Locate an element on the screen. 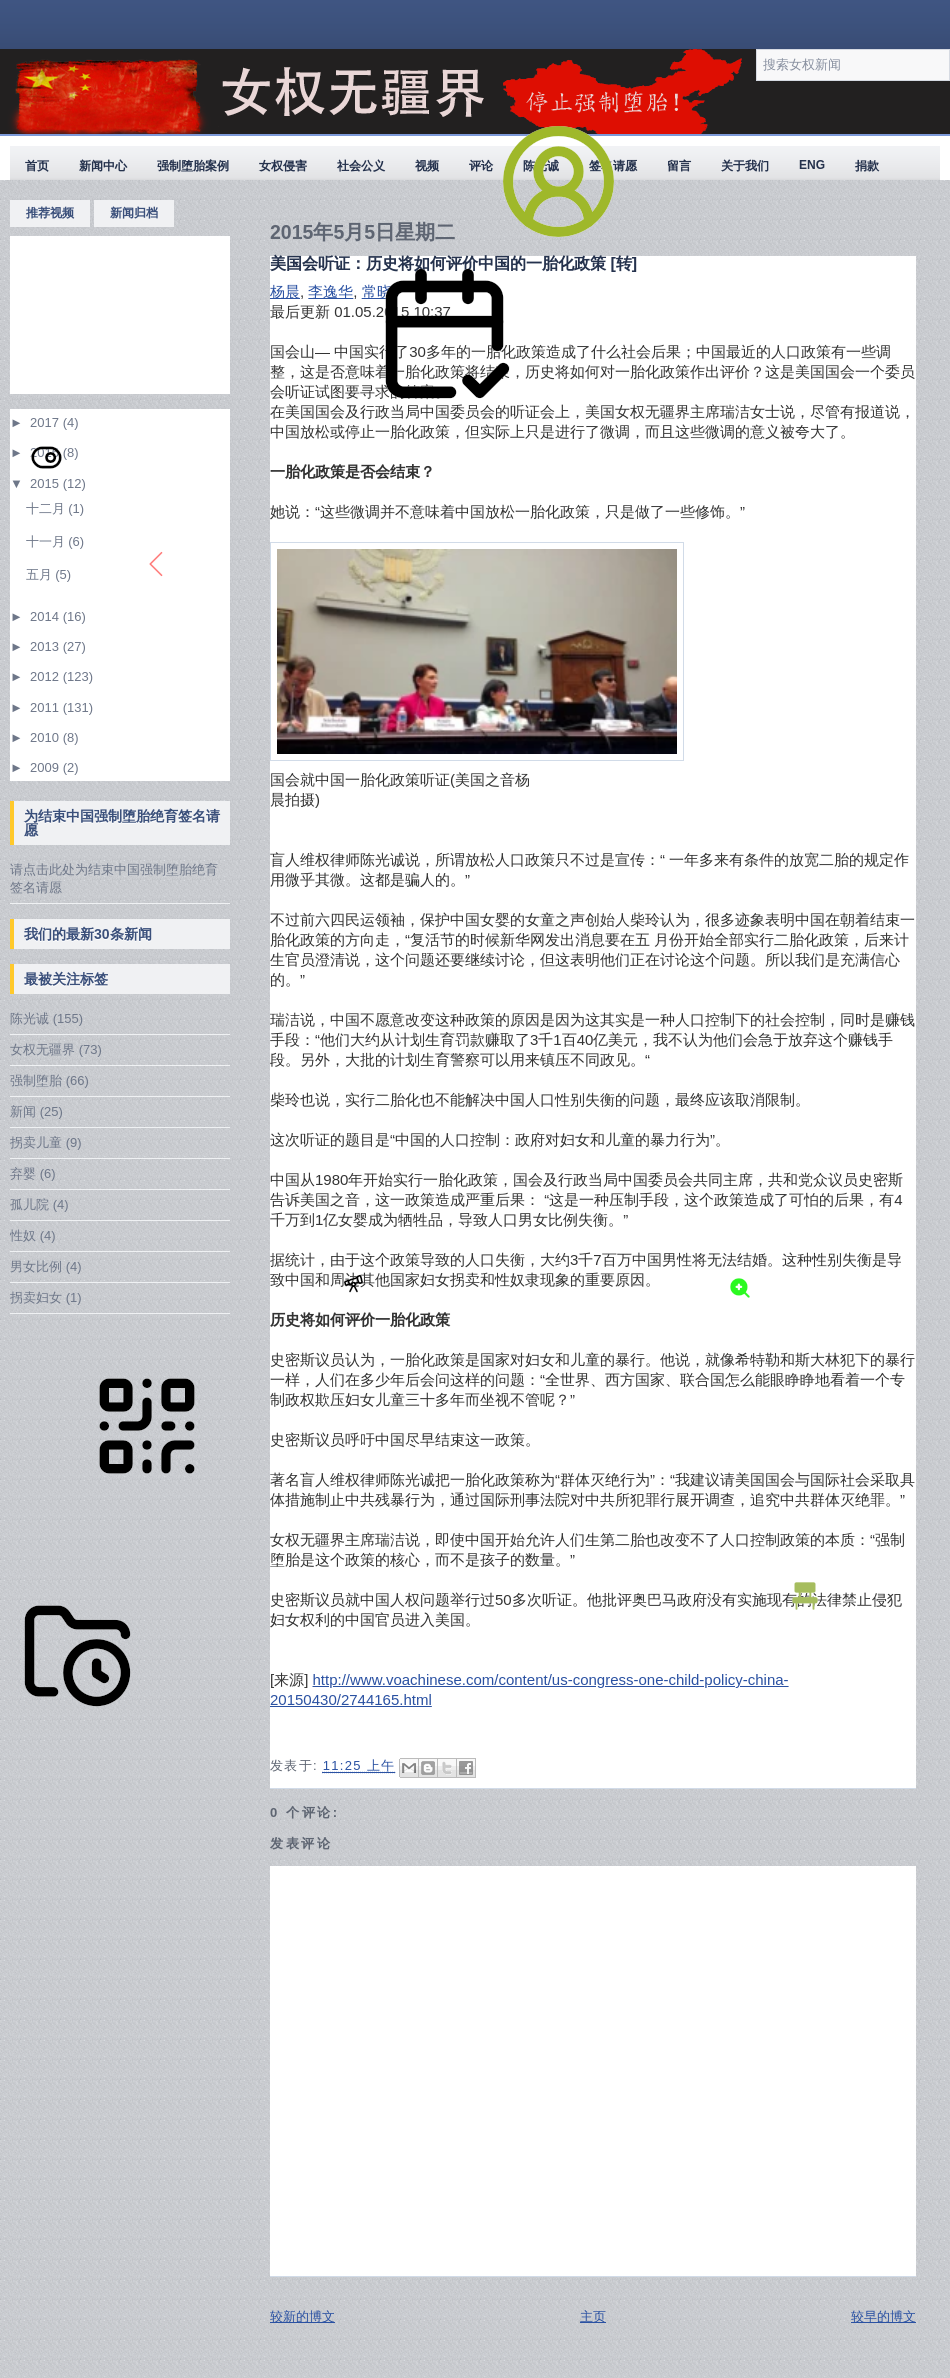  view file history or recent activity is located at coordinates (77, 1653).